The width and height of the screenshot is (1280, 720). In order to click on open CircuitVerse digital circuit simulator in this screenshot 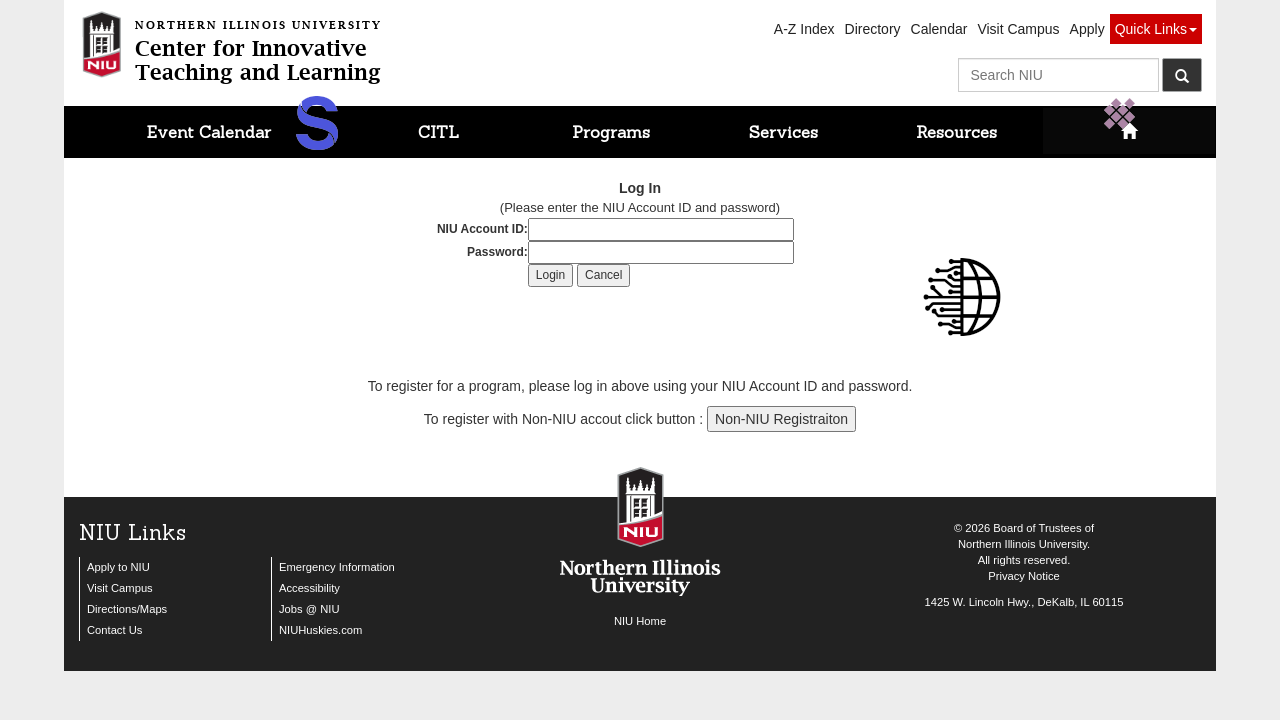, I will do `click(962, 297)`.